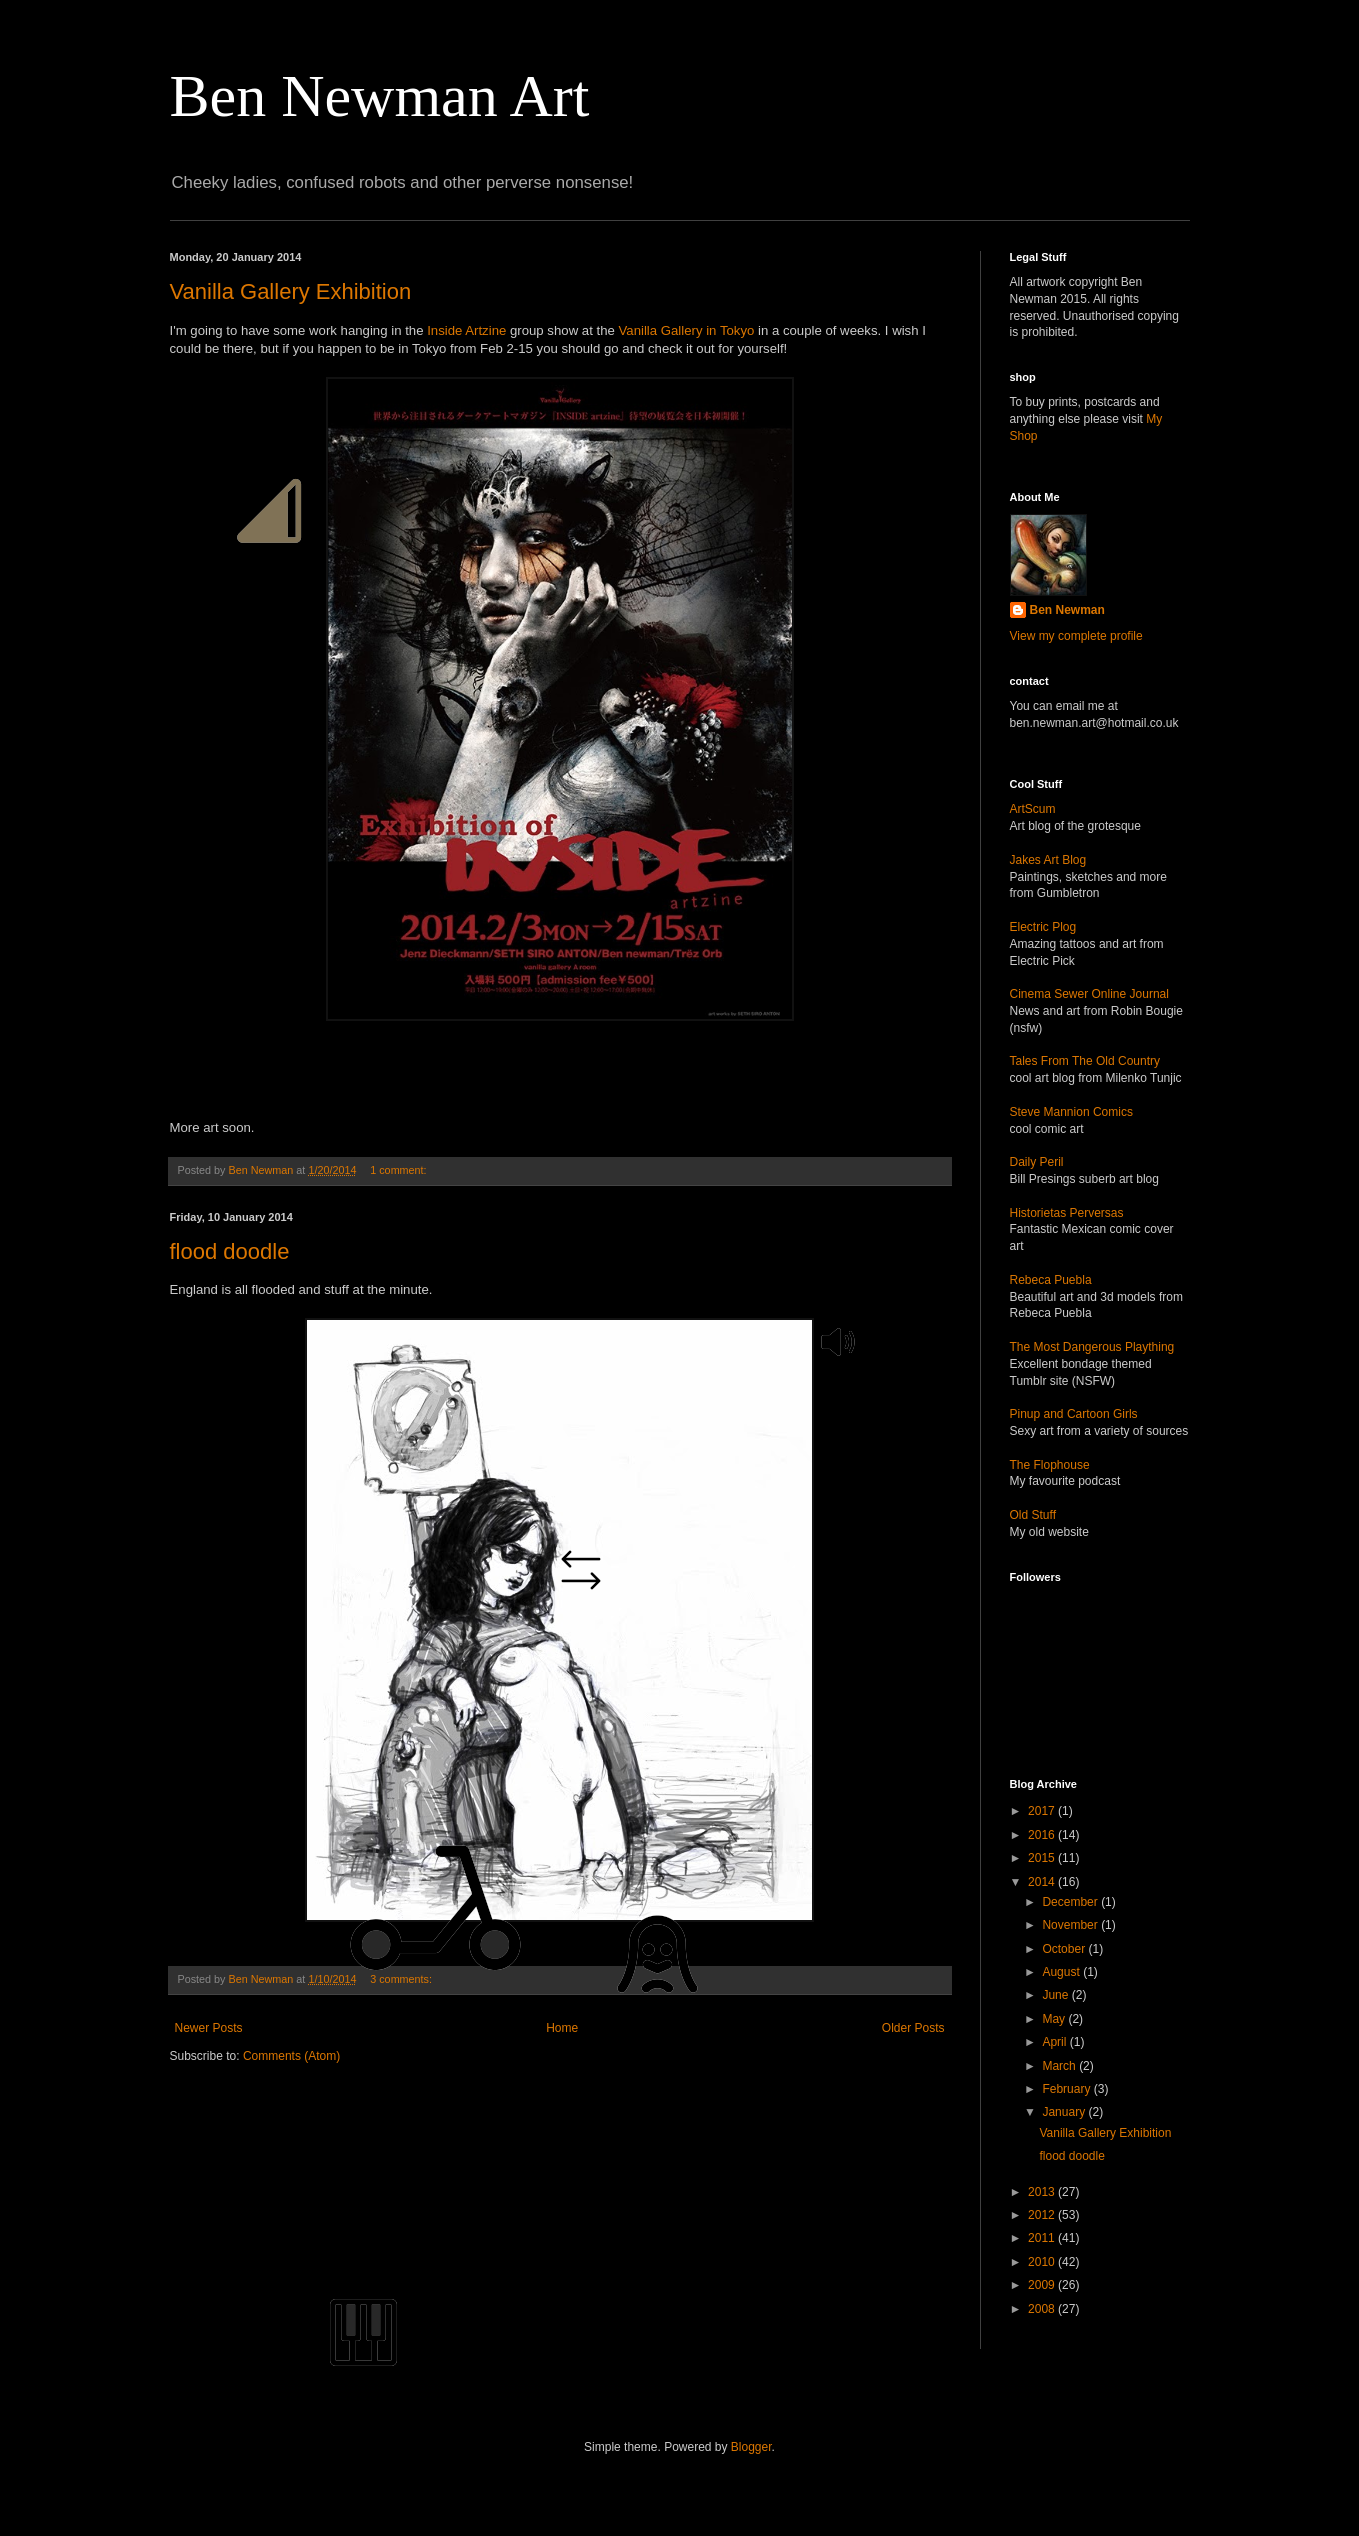 This screenshot has width=1359, height=2536. I want to click on swap or exchange items, so click(581, 1570).